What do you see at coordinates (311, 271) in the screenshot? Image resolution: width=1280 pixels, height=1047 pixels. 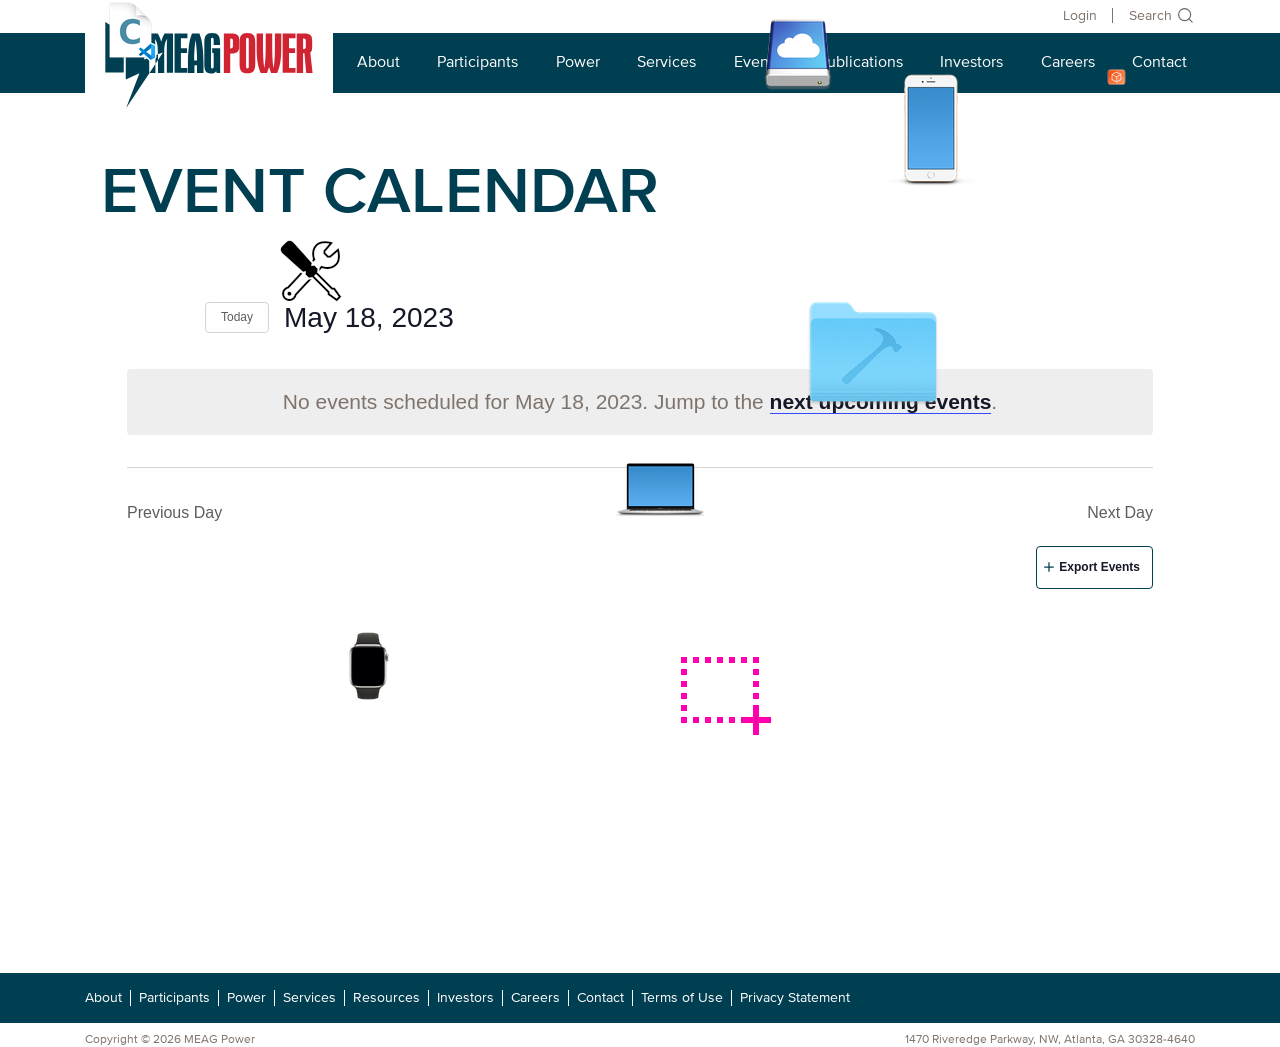 I see `access the utilities folder in the sidebar` at bounding box center [311, 271].